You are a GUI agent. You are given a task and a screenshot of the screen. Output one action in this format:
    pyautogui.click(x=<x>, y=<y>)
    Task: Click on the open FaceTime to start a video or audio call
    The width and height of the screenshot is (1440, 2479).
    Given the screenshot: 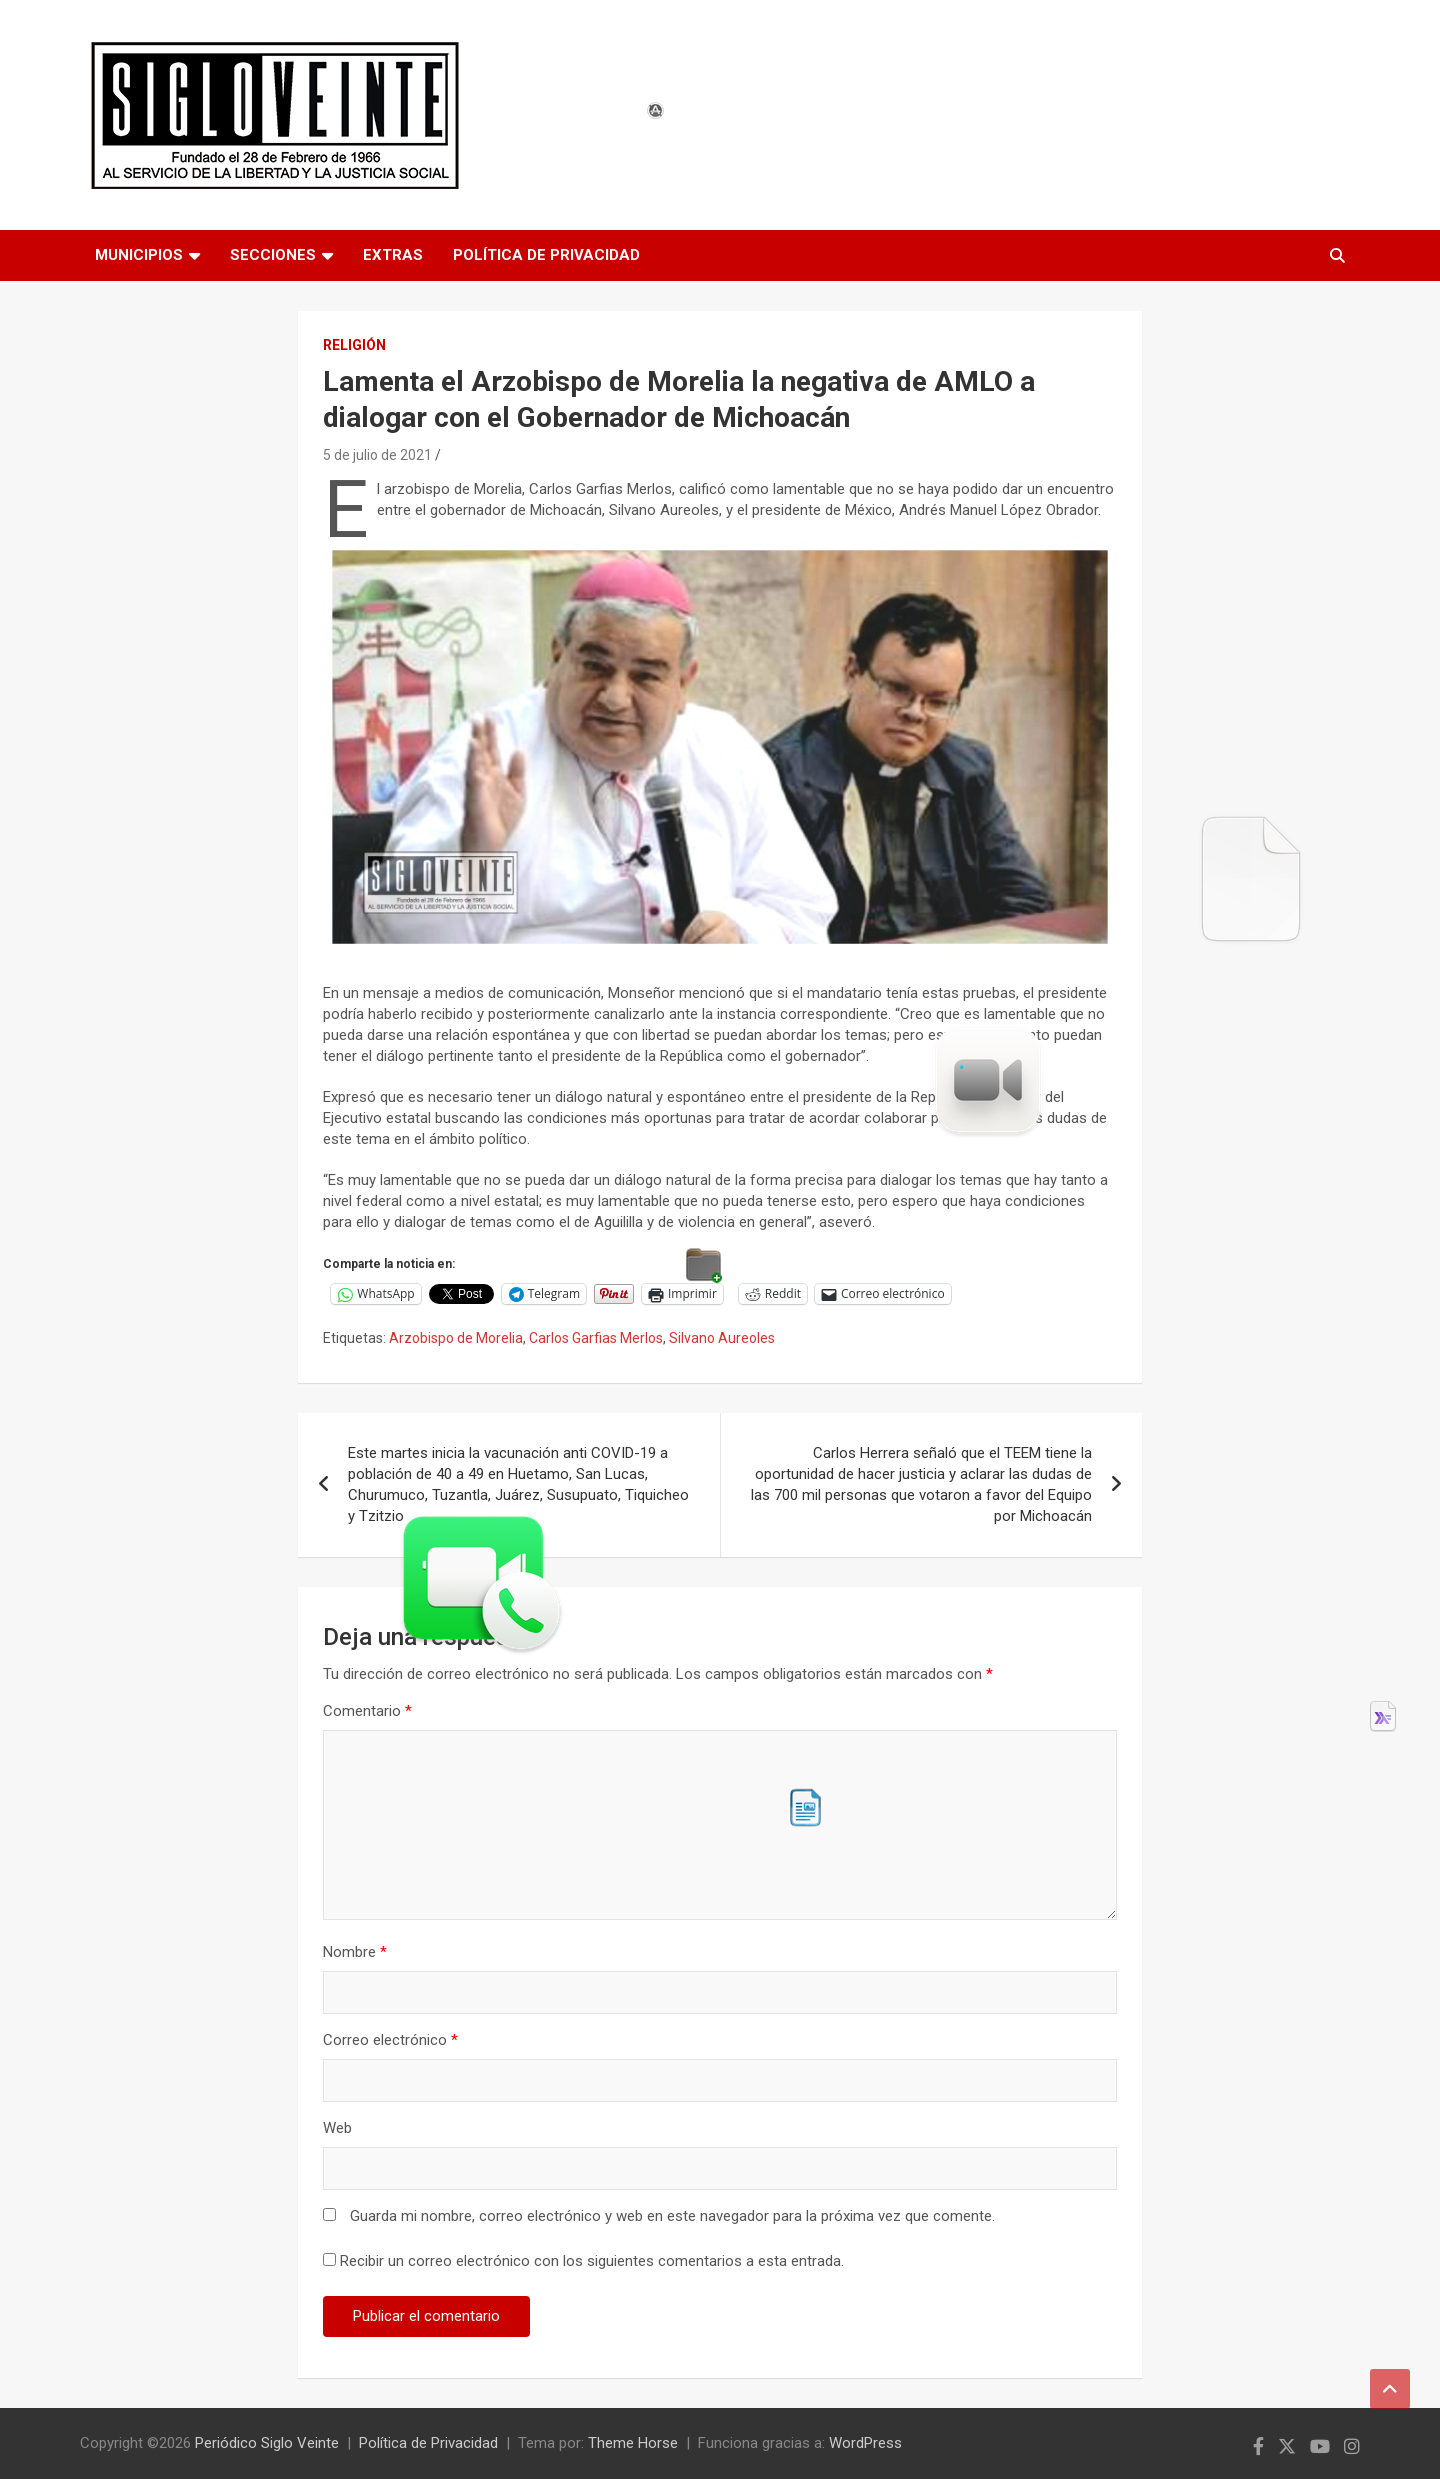 What is the action you would take?
    pyautogui.click(x=478, y=1581)
    